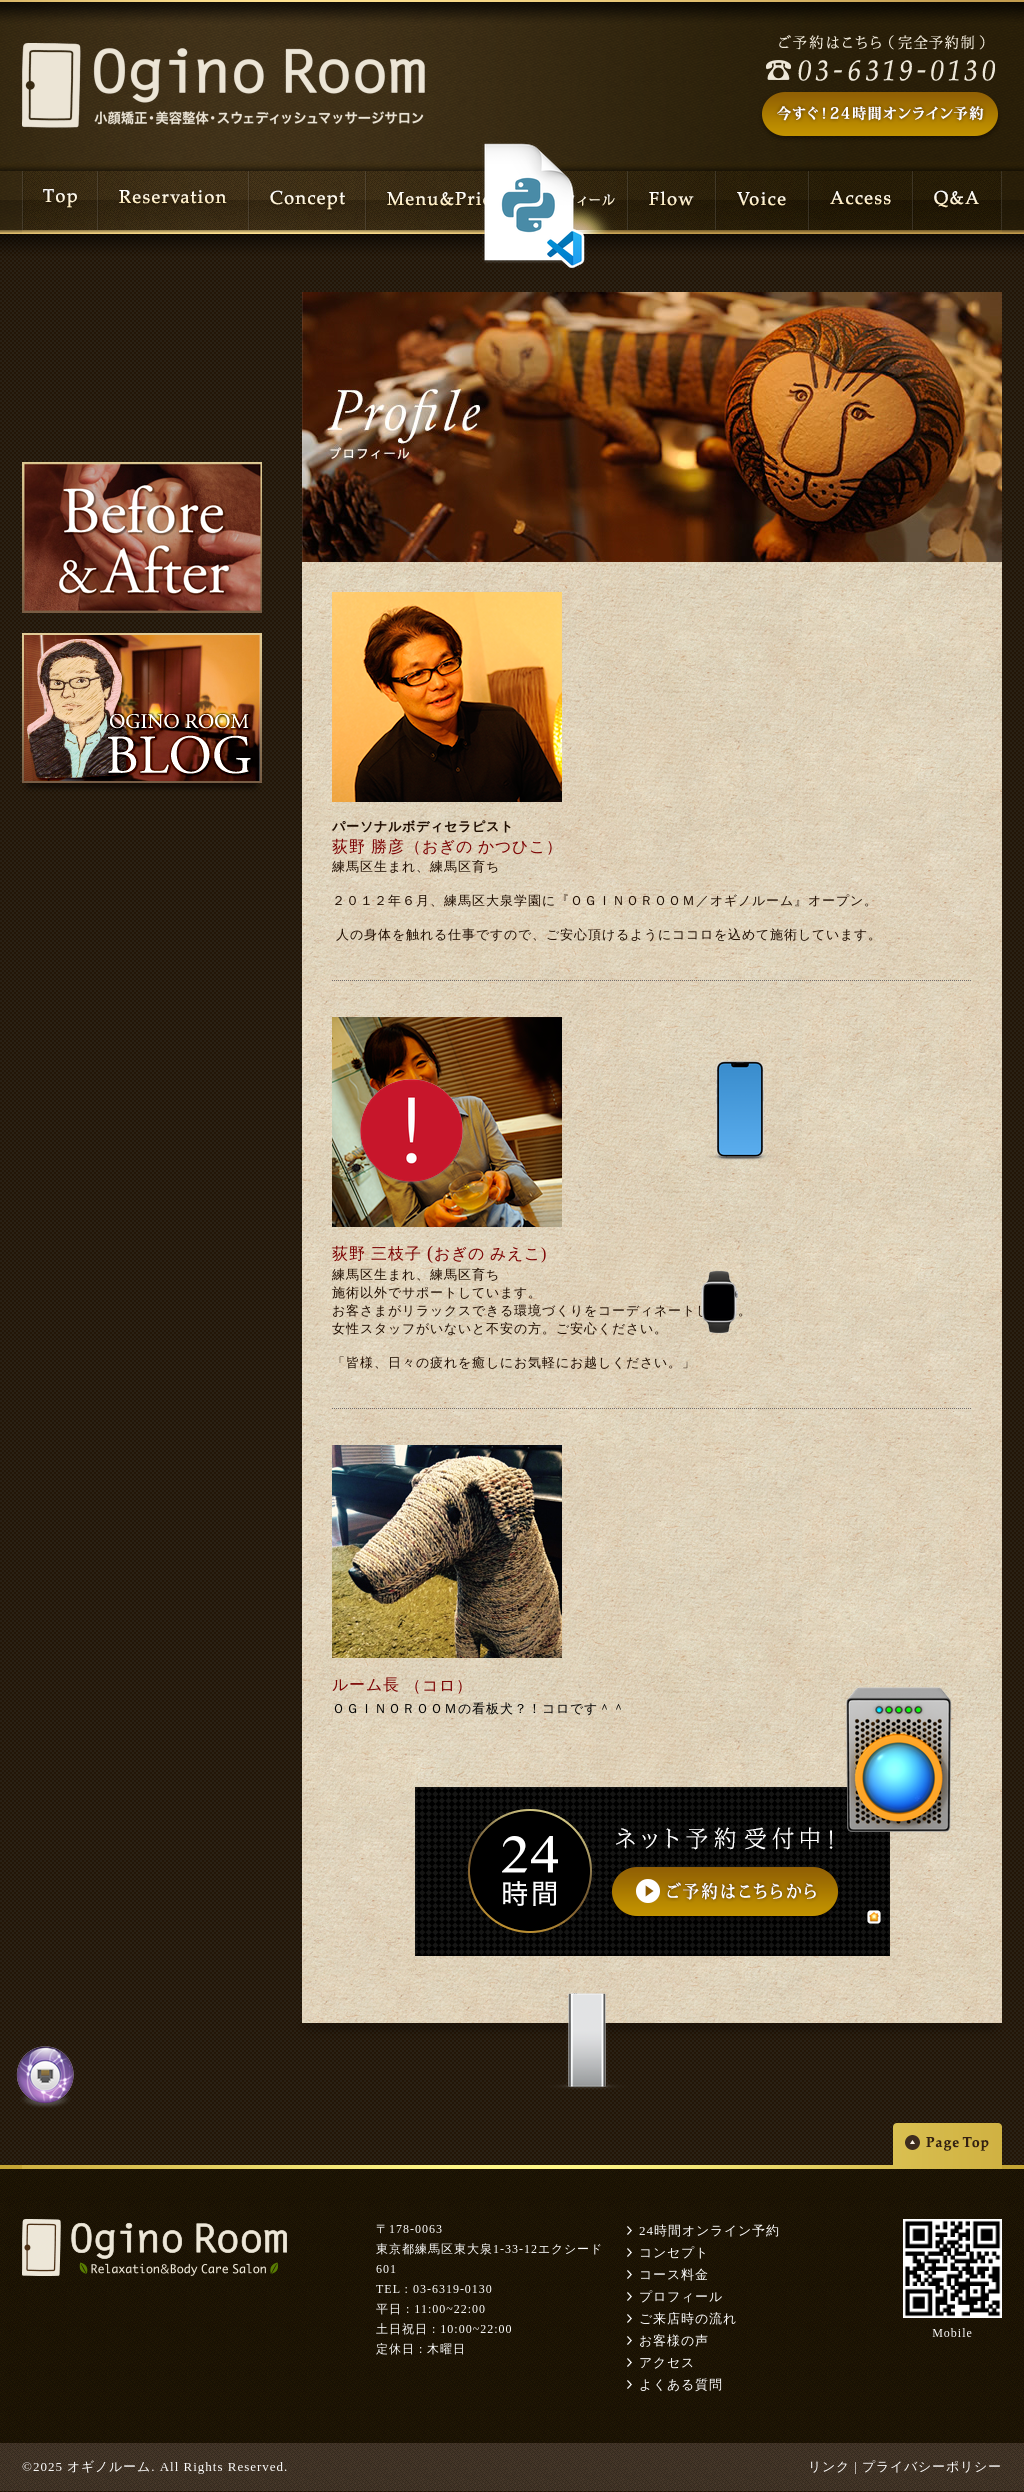 This screenshot has height=2492, width=1024. What do you see at coordinates (899, 1760) in the screenshot?
I see `indicates a non-RAID configured storage device` at bounding box center [899, 1760].